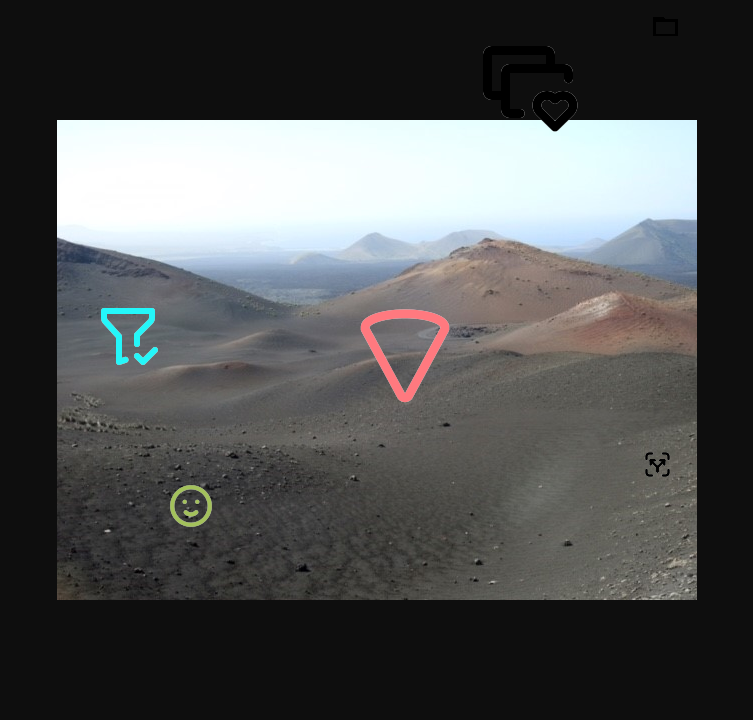 The image size is (753, 720). I want to click on scan or capture a route, so click(657, 464).